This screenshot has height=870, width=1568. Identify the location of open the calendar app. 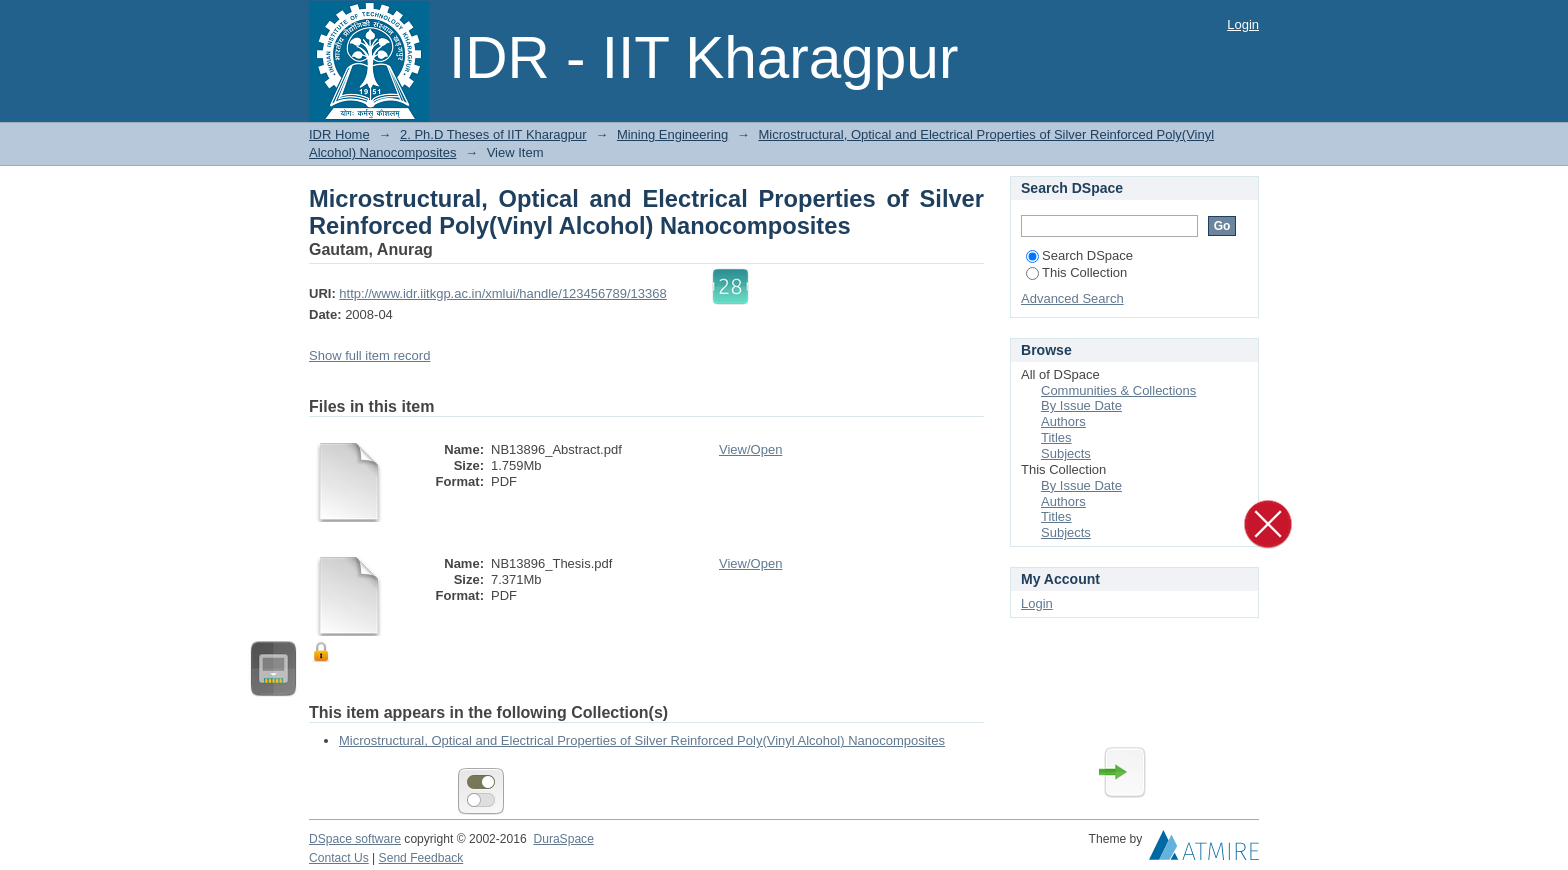
(730, 286).